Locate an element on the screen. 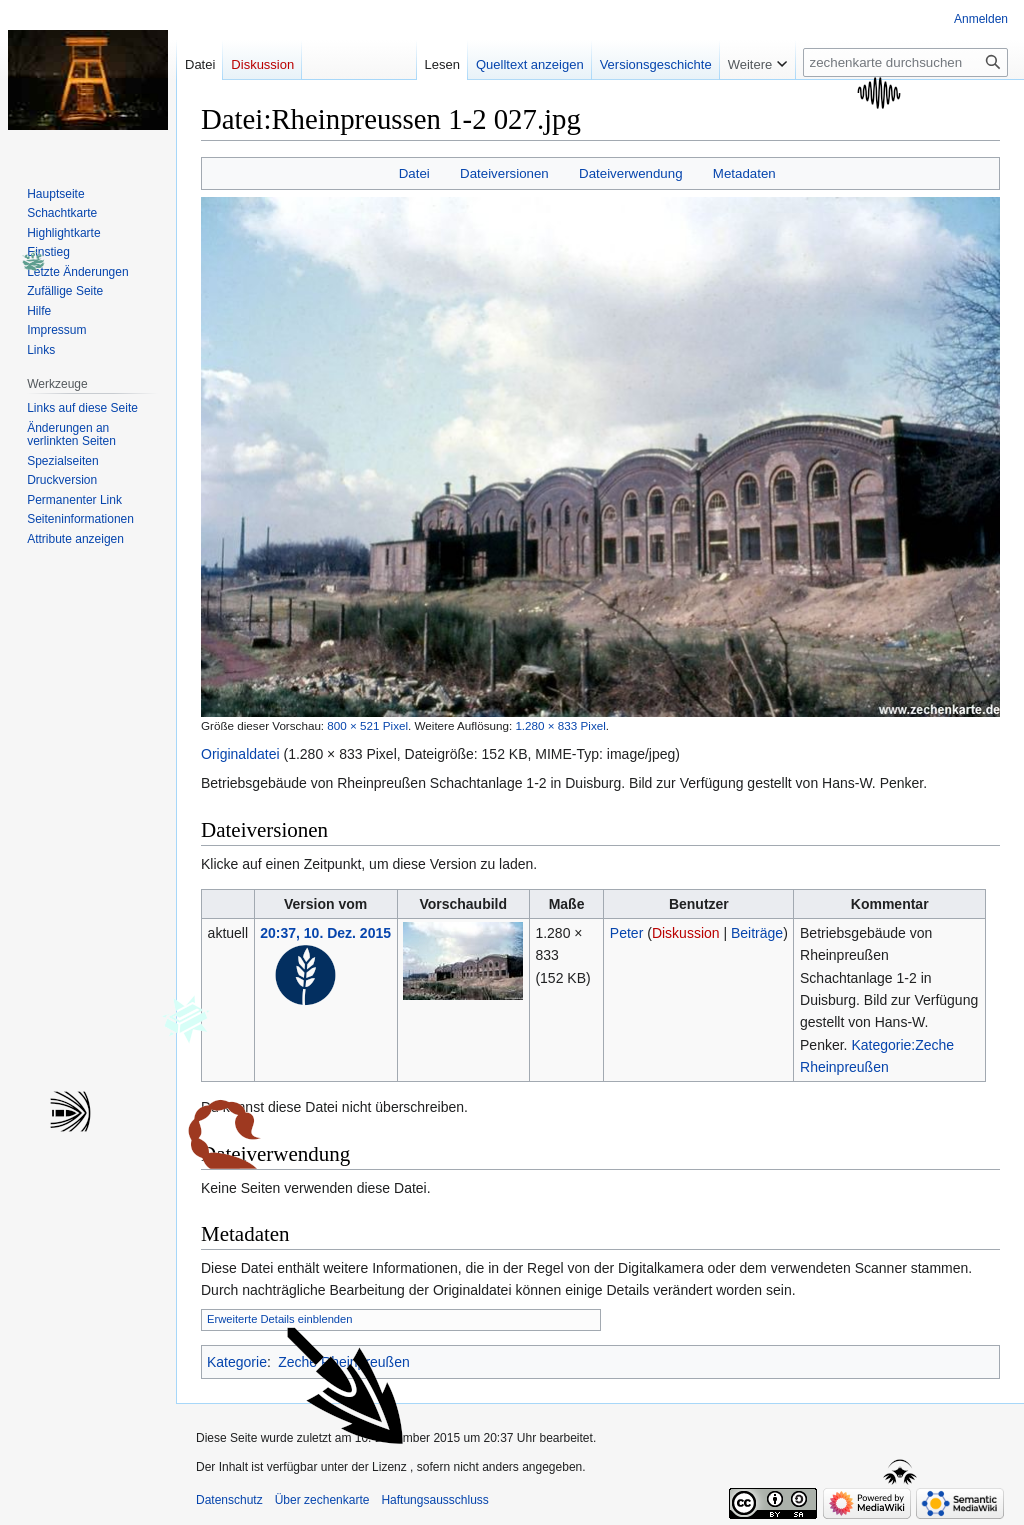  mole character or creature in a game is located at coordinates (900, 1470).